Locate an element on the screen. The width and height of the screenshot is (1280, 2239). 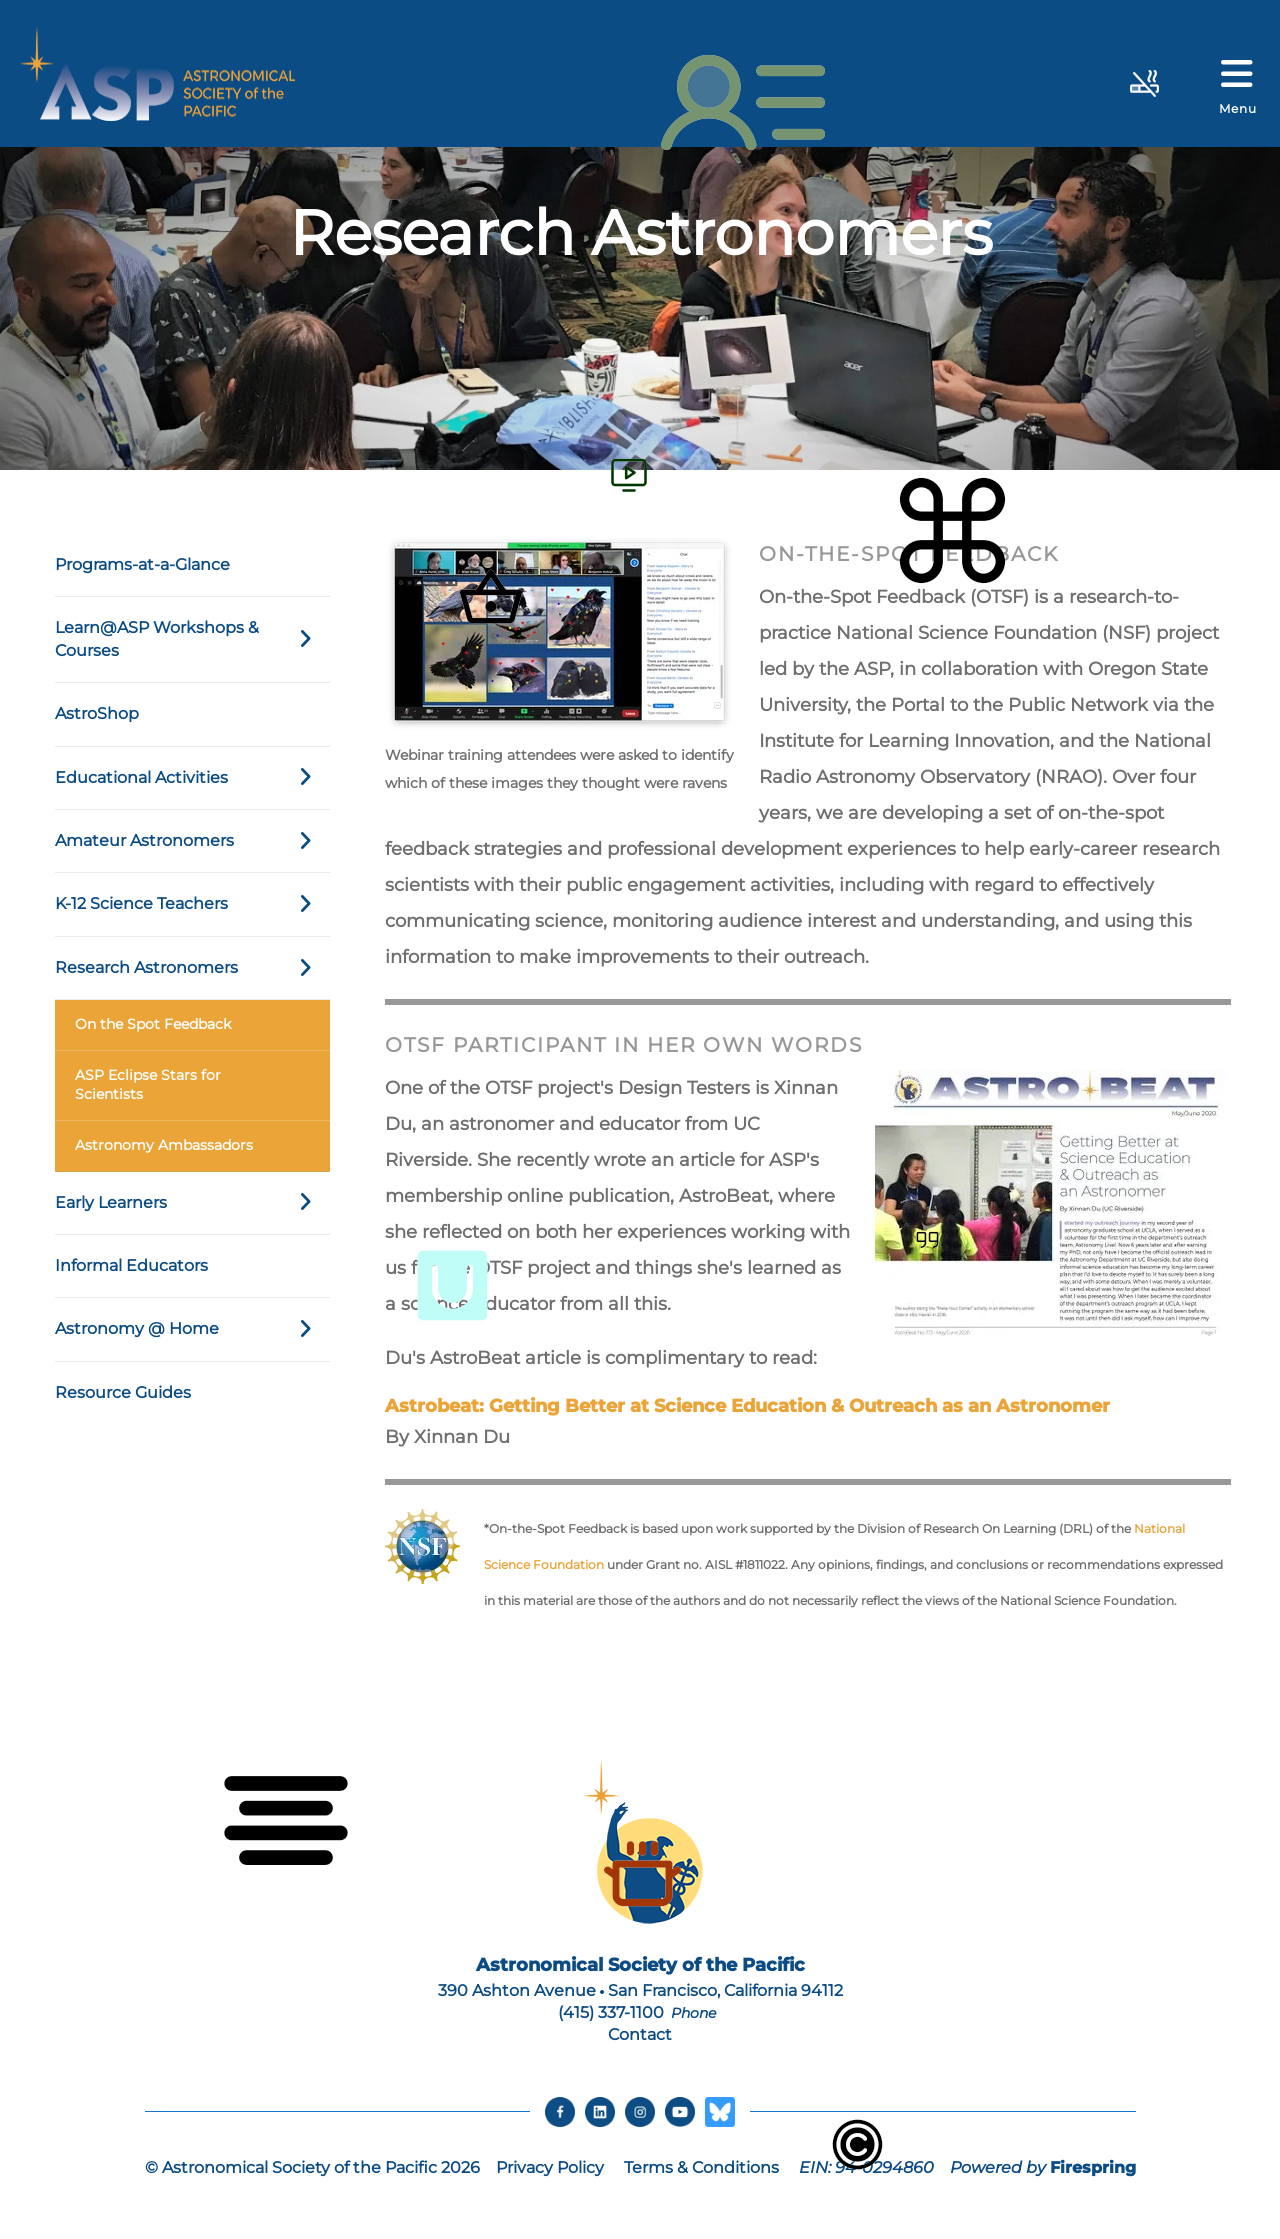
perform a union operation on selected shapes is located at coordinates (452, 1285).